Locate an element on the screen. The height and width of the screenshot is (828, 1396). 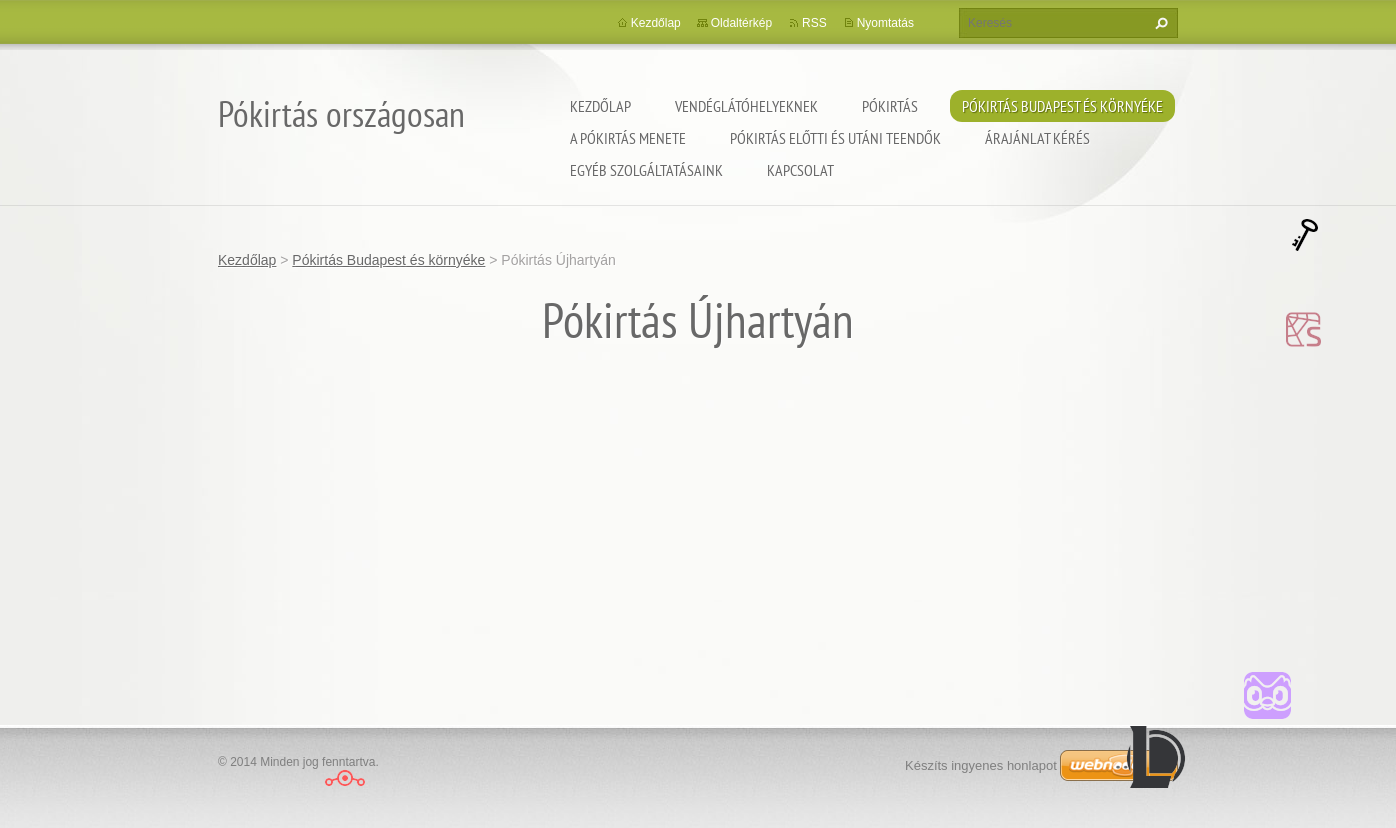
open keeweb password manager is located at coordinates (1305, 235).